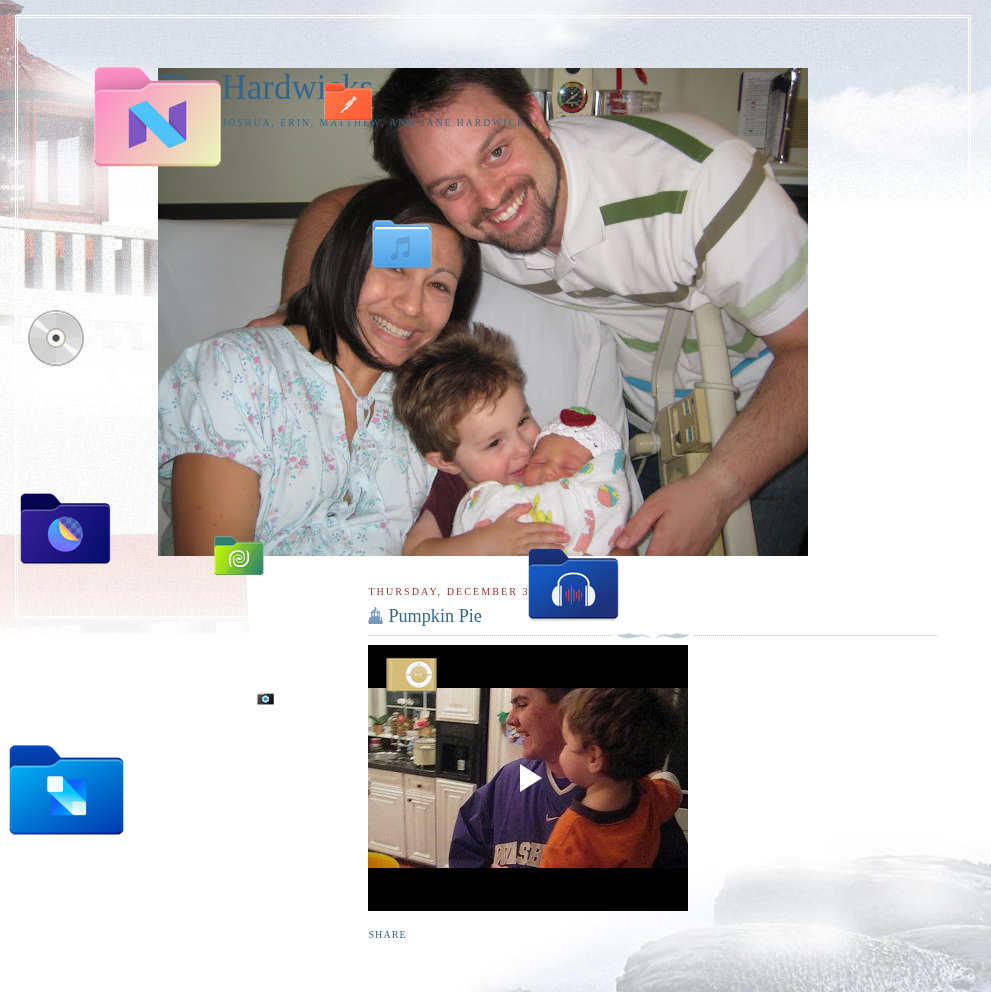  I want to click on open wondershare pixcut project folder, so click(65, 531).